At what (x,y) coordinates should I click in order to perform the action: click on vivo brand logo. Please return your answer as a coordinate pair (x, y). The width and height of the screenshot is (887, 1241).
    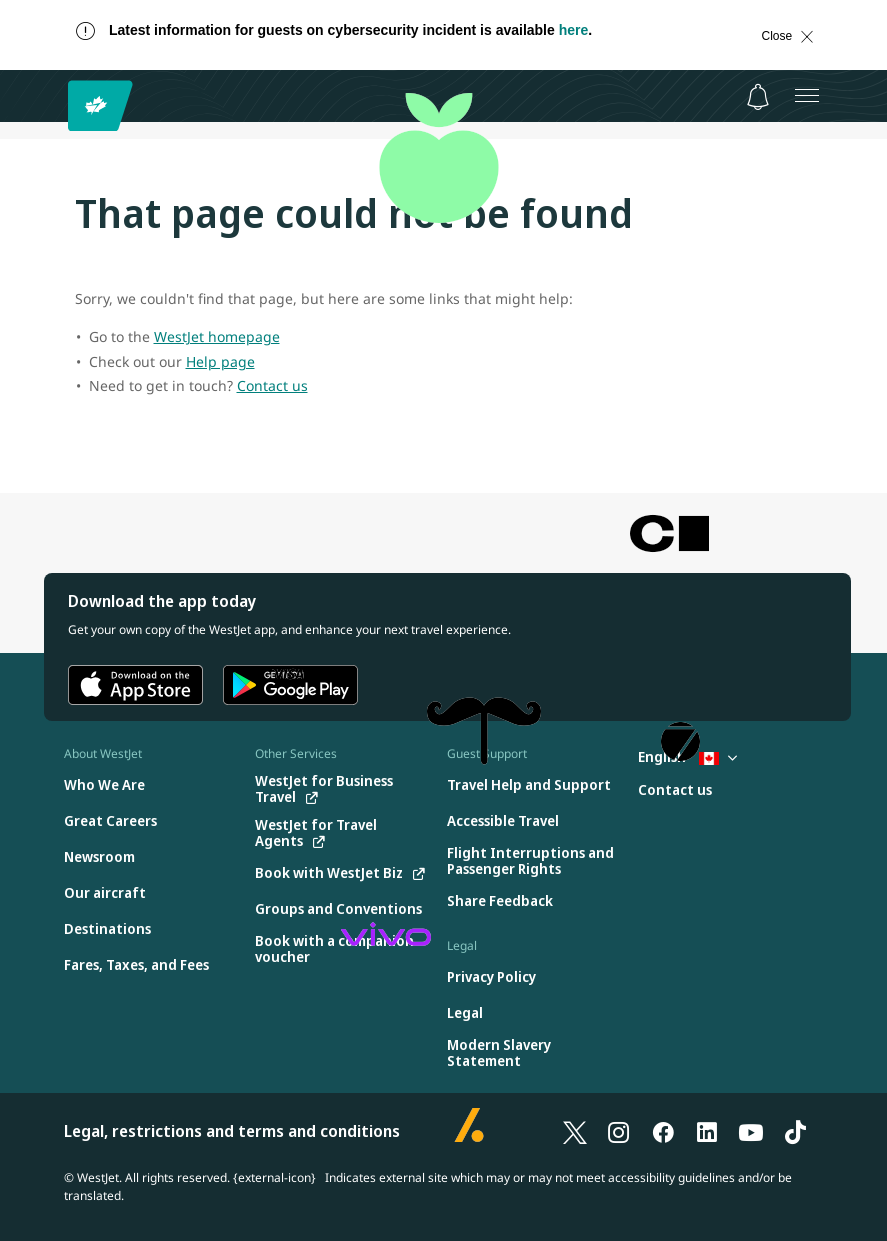
    Looking at the image, I should click on (386, 934).